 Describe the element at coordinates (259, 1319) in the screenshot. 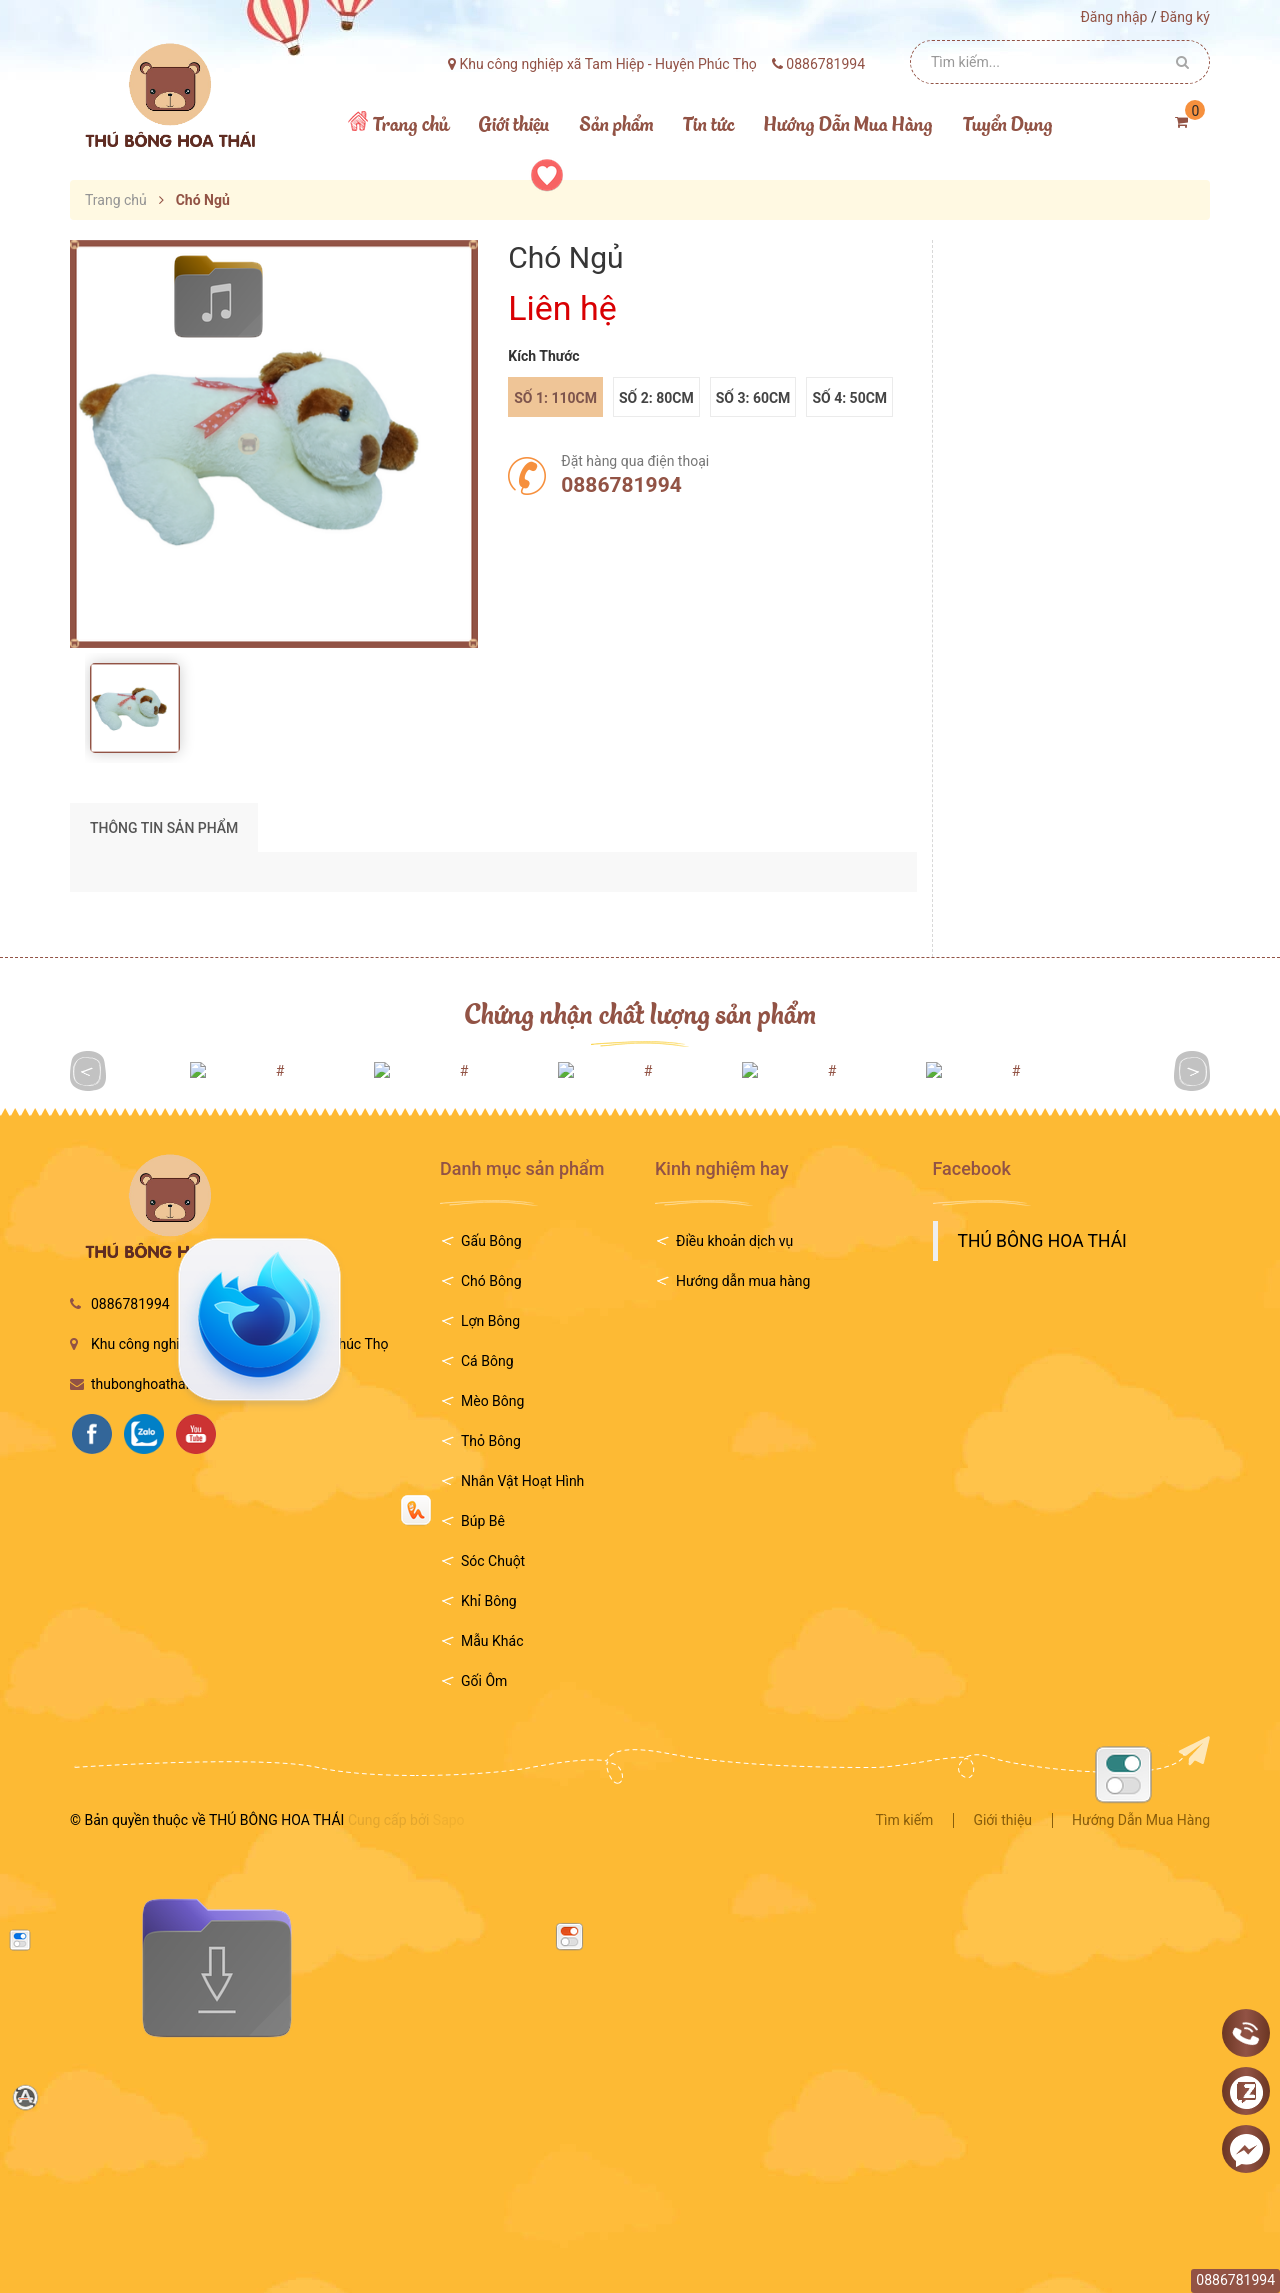

I see `open Firefox Developer Edition browser` at that location.